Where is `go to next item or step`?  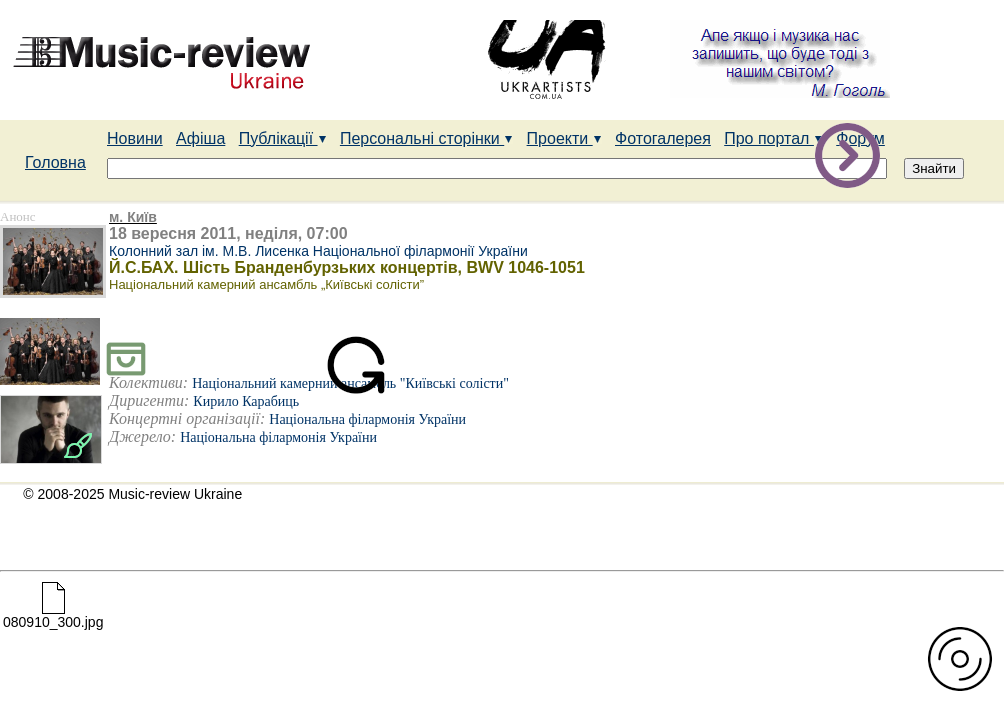
go to next item or step is located at coordinates (847, 155).